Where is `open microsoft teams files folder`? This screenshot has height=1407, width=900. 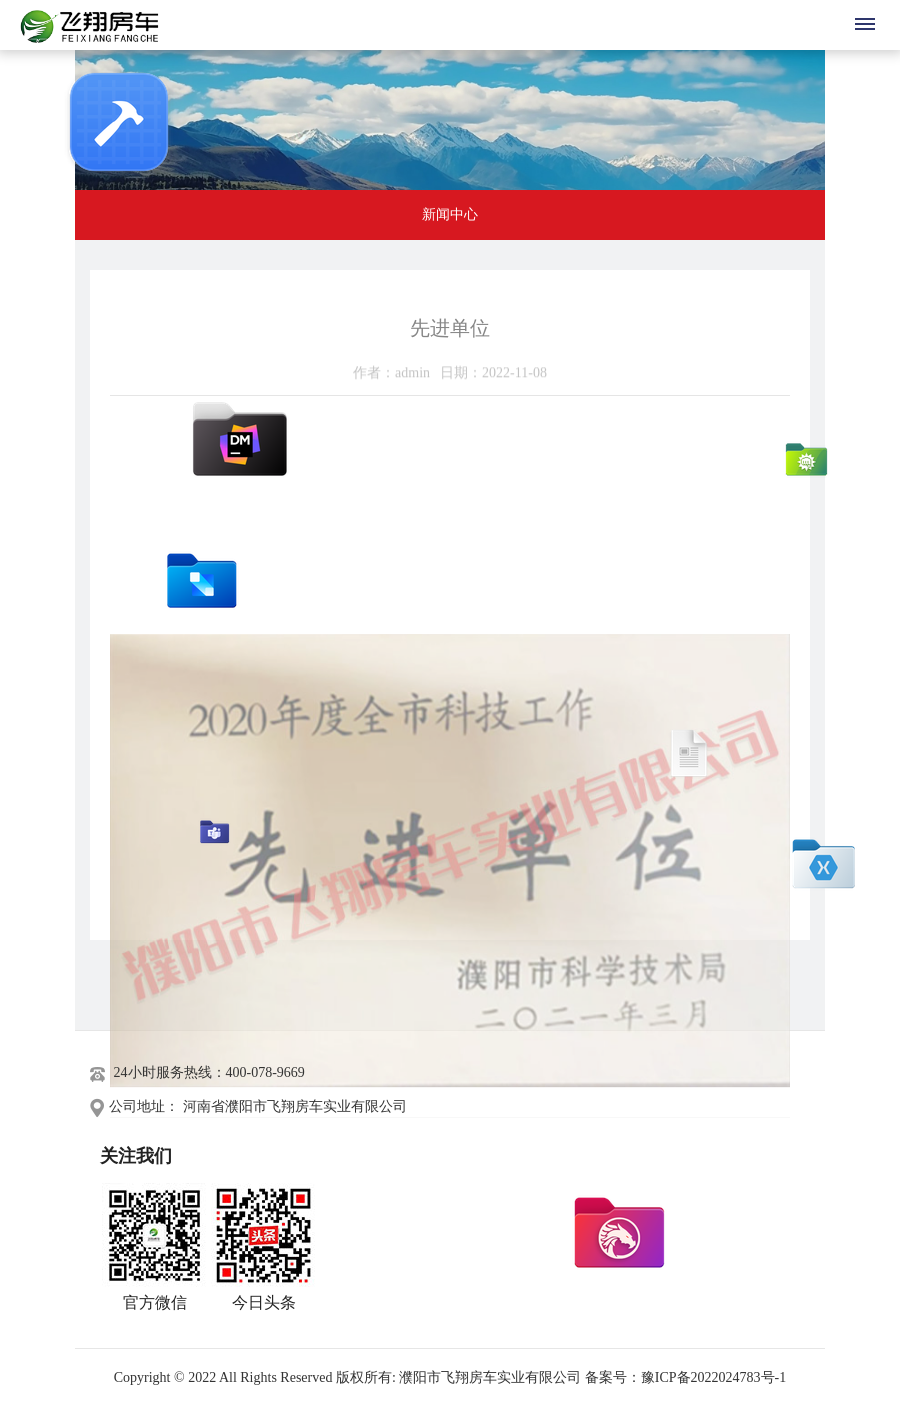
open microsoft teams files folder is located at coordinates (214, 832).